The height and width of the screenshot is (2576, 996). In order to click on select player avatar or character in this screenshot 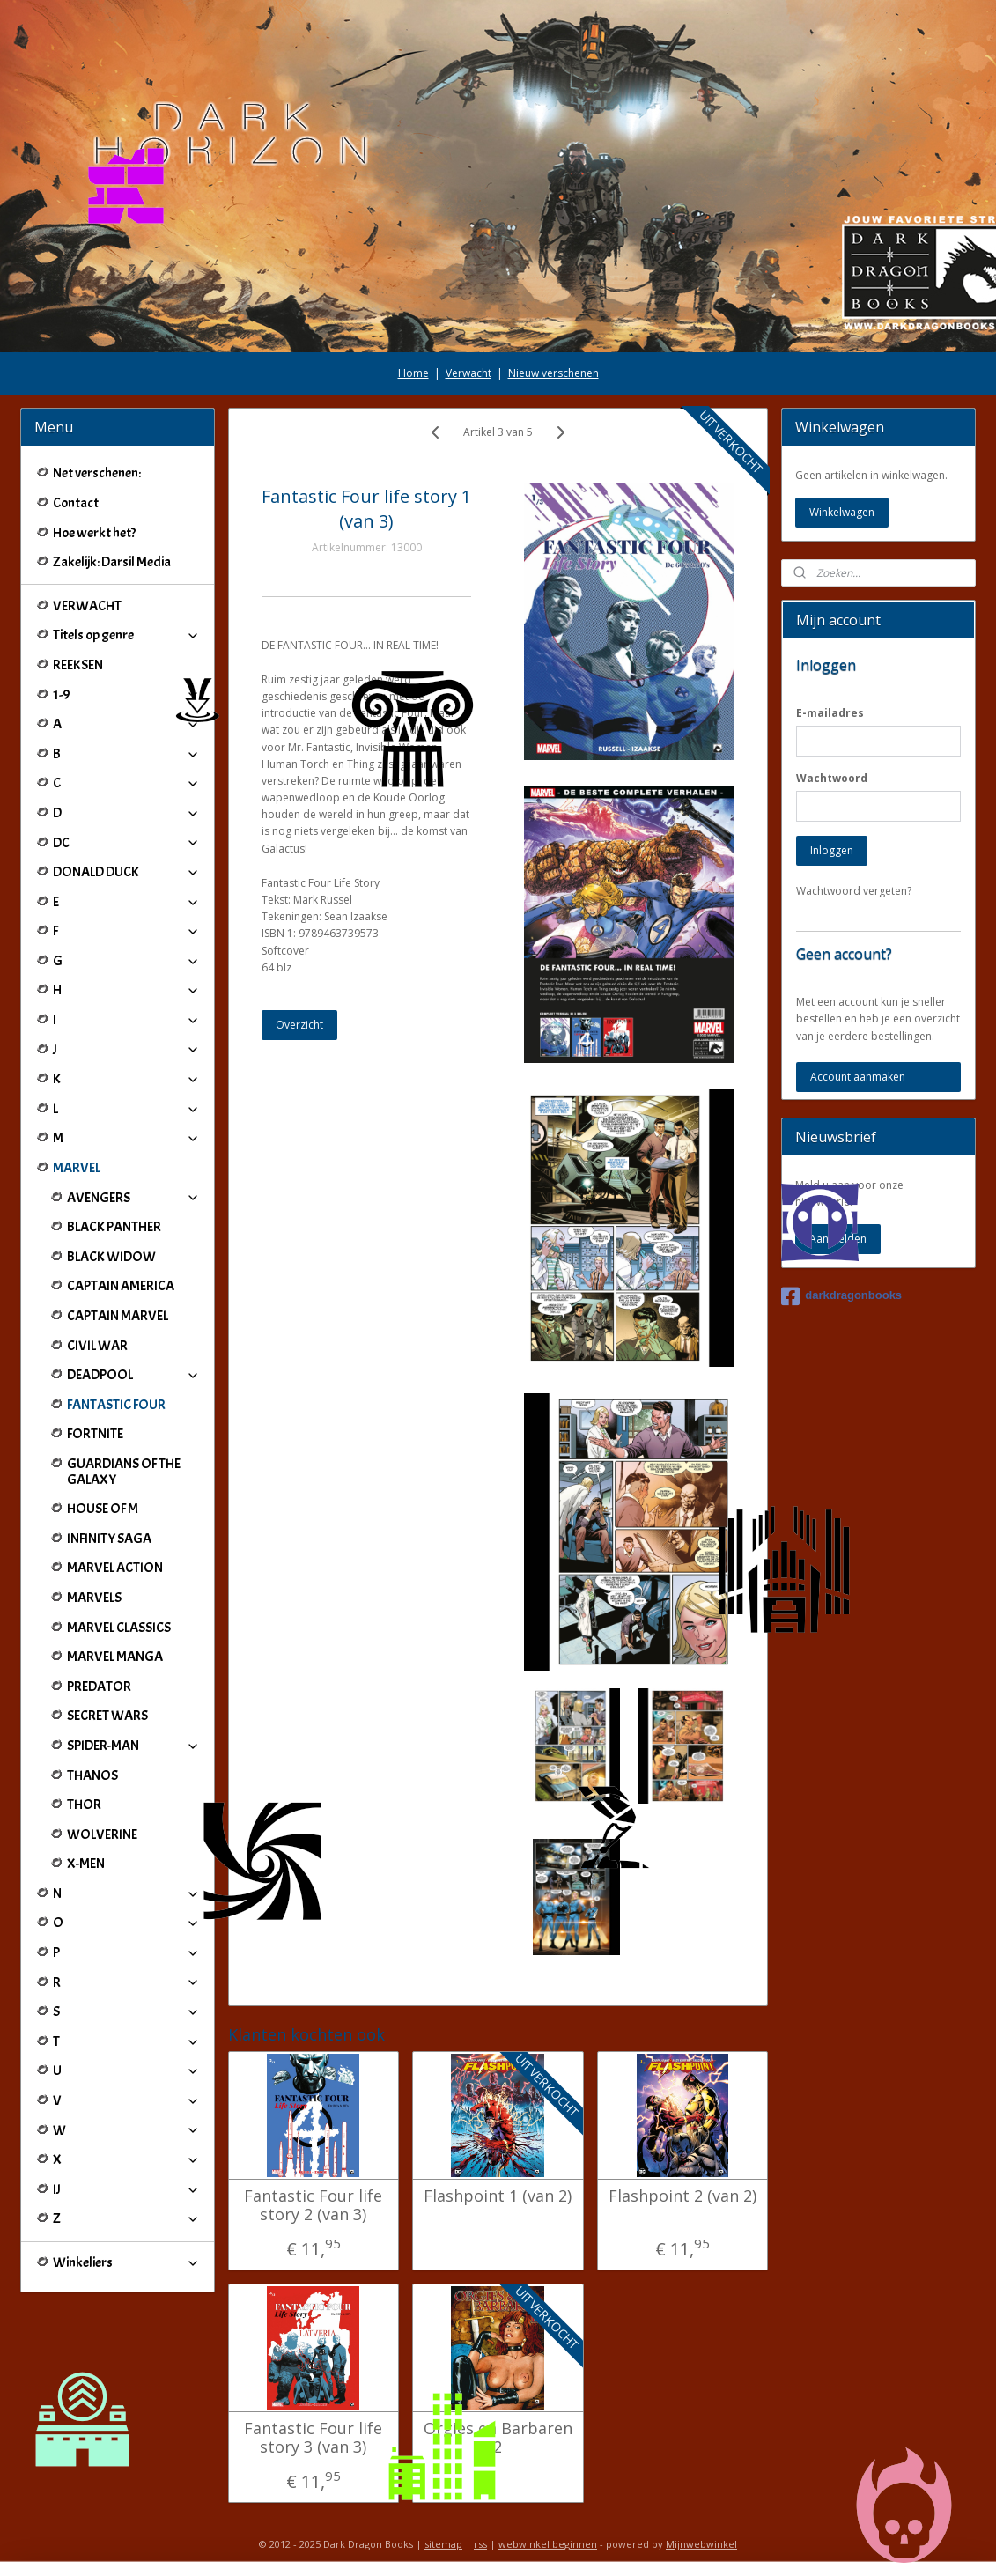, I will do `click(820, 1222)`.